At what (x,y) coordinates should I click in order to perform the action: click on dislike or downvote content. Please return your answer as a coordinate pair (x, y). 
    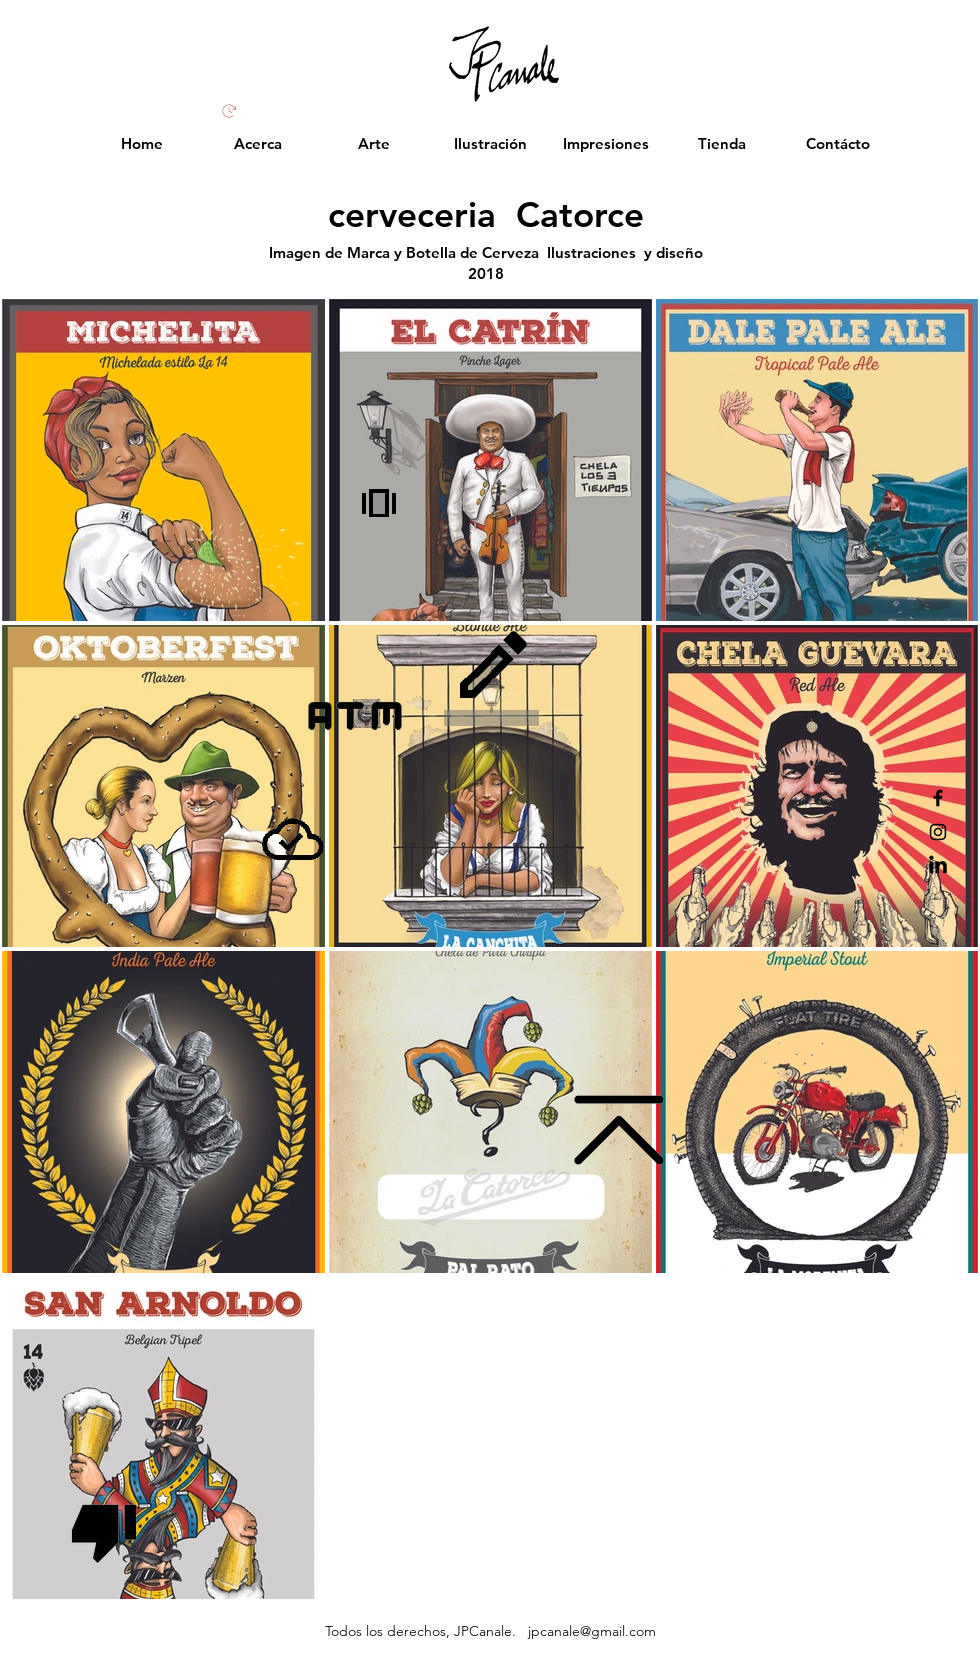
    Looking at the image, I should click on (104, 1531).